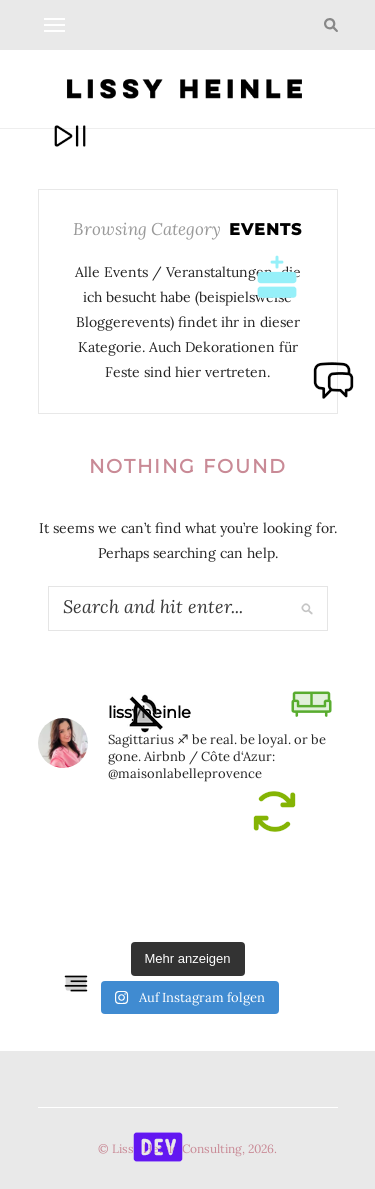 The width and height of the screenshot is (375, 1189). What do you see at coordinates (311, 703) in the screenshot?
I see `browse furniture or home decor items` at bounding box center [311, 703].